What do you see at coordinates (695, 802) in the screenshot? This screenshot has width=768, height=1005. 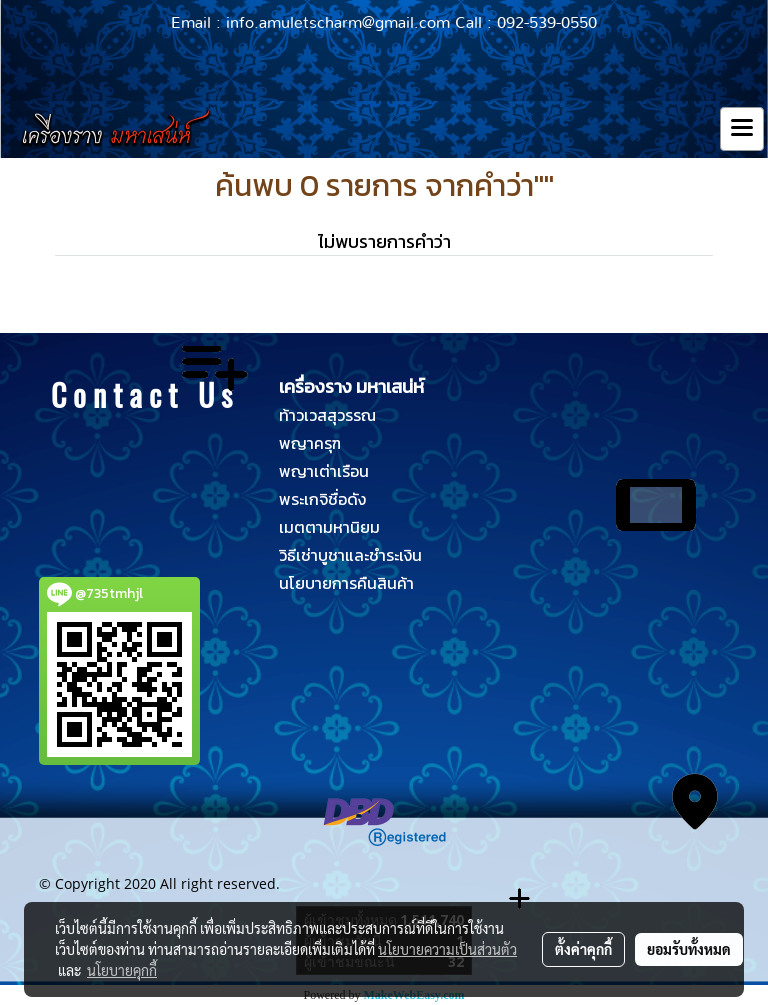 I see `view or set a location on the map` at bounding box center [695, 802].